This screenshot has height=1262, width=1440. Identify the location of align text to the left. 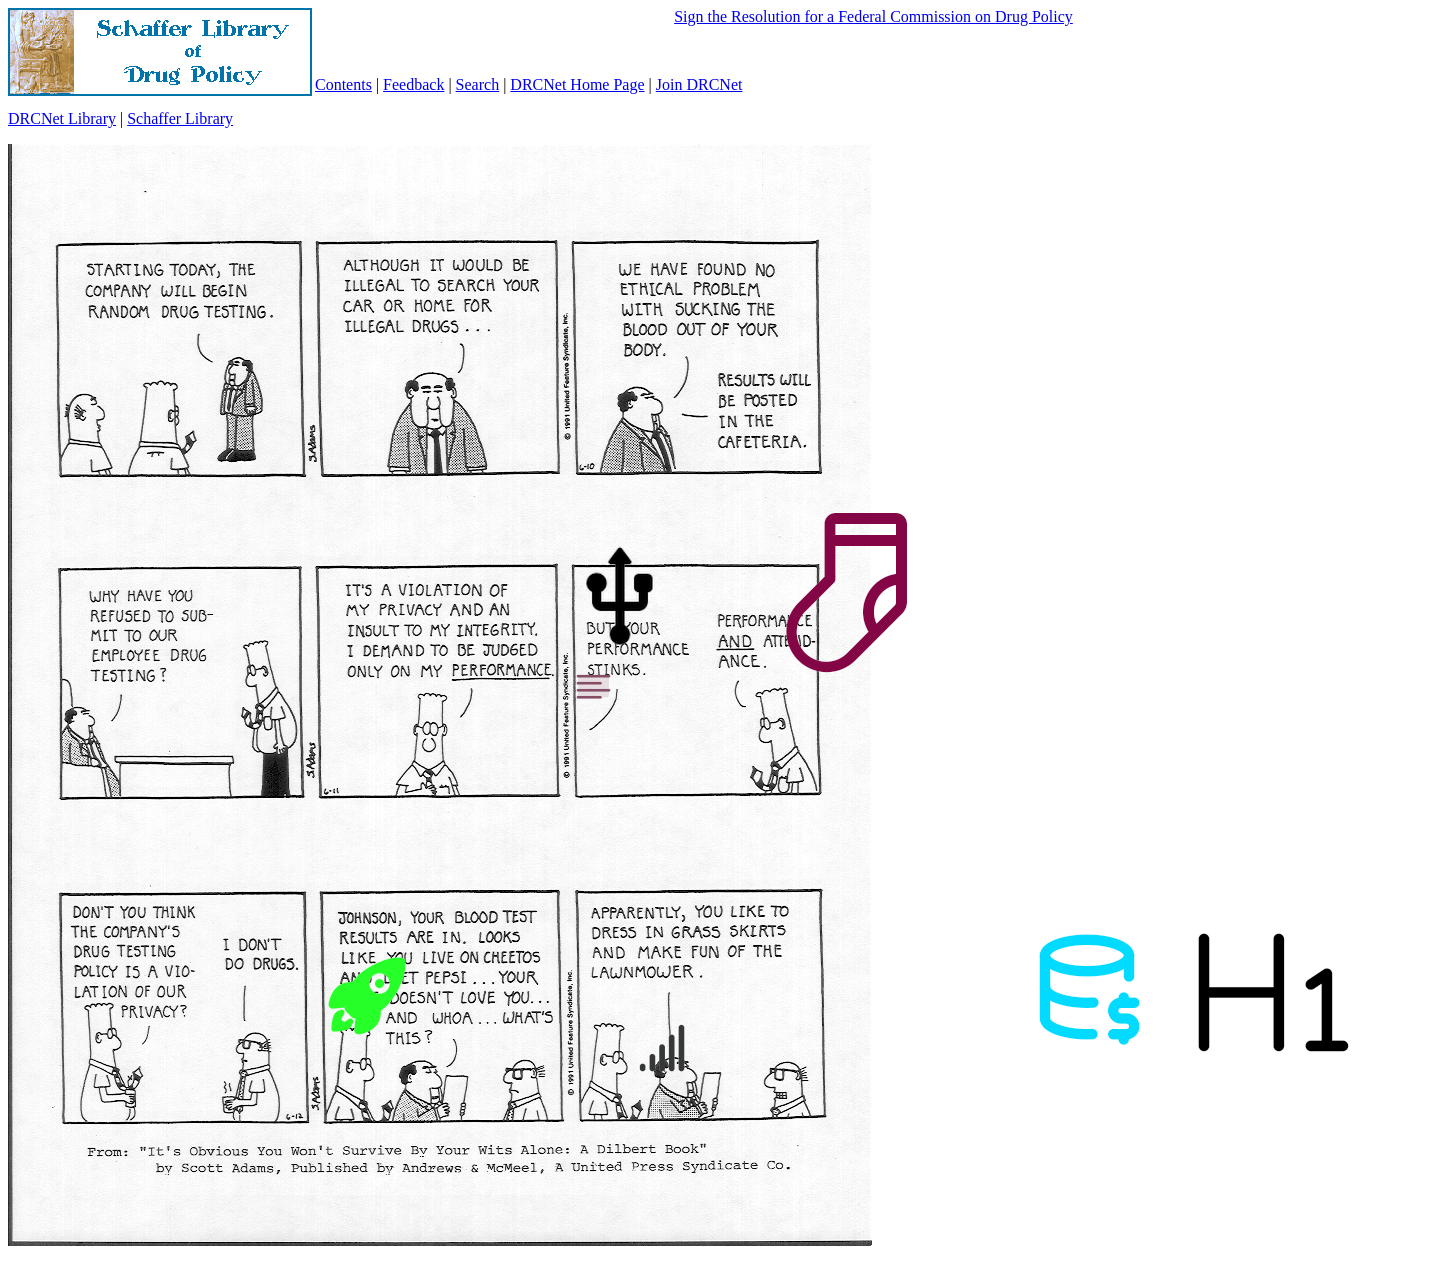
(593, 687).